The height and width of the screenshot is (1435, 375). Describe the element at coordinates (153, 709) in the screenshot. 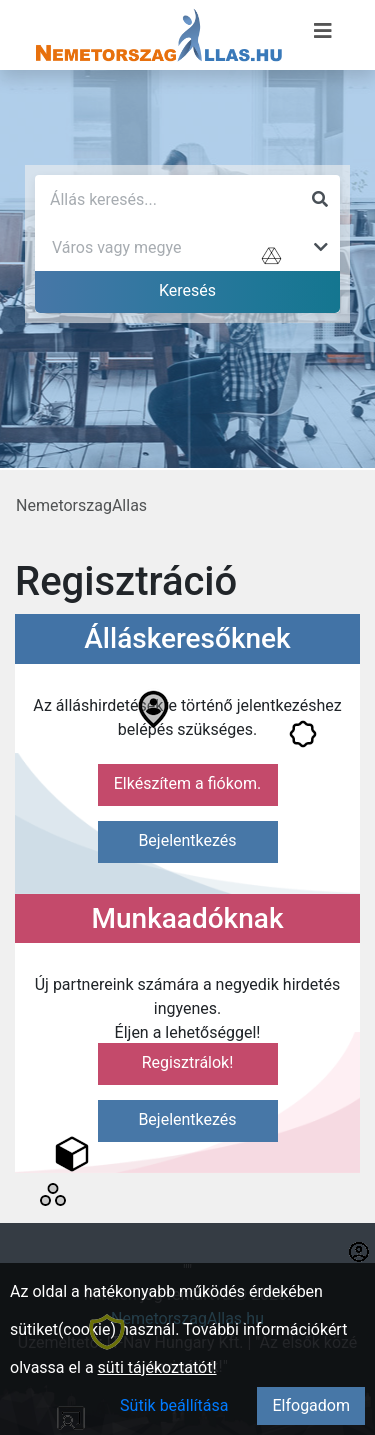

I see `view a person's location on the map` at that location.